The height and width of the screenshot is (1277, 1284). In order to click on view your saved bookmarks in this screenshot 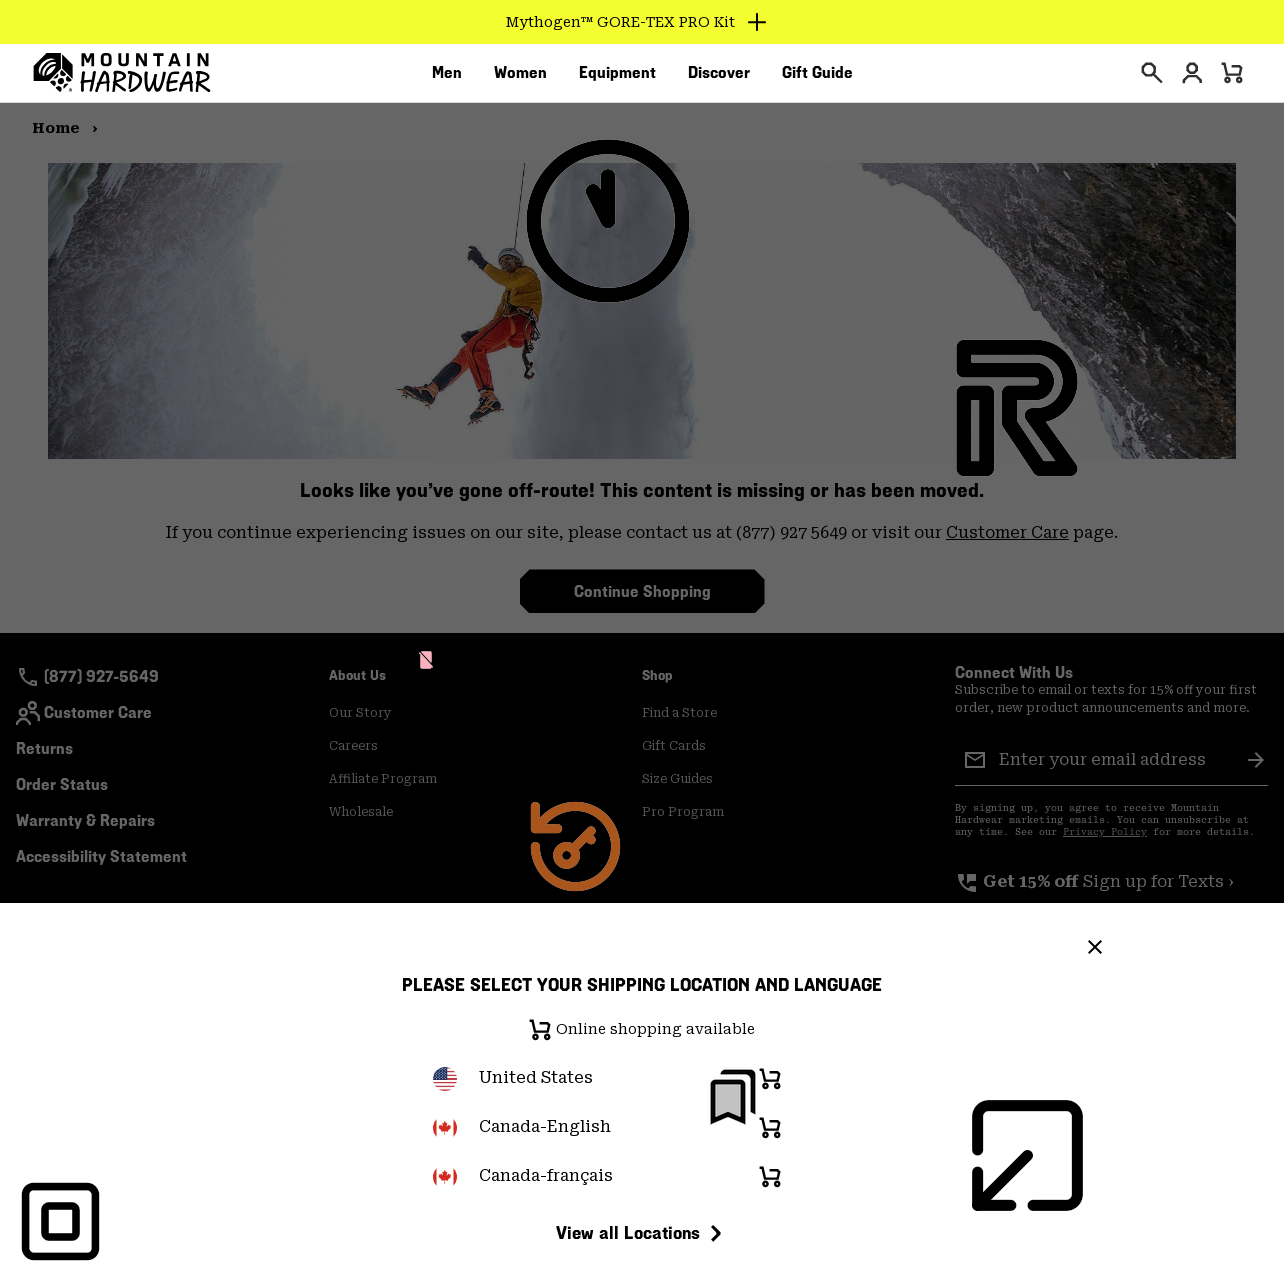, I will do `click(733, 1097)`.